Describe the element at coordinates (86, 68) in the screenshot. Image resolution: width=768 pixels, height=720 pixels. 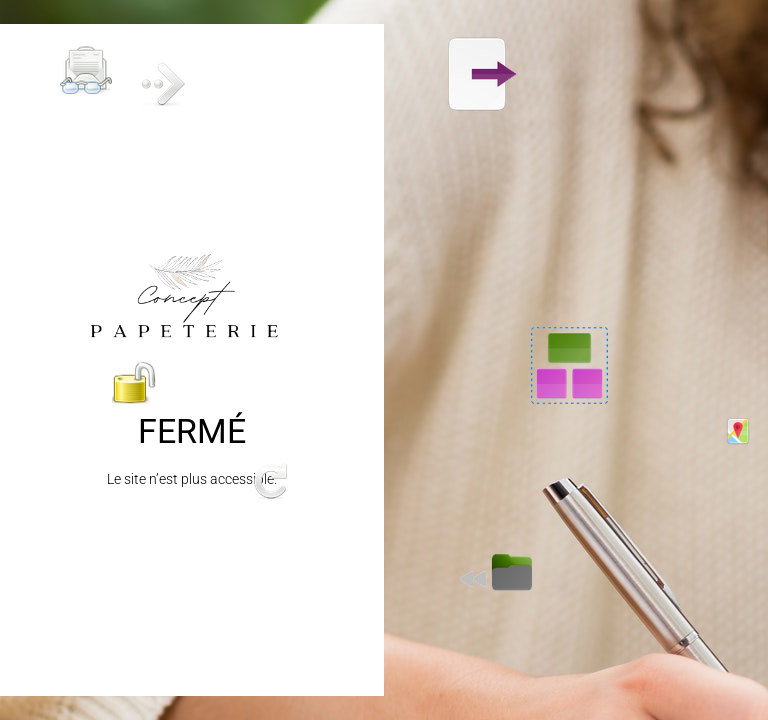
I see `mark email as read` at that location.